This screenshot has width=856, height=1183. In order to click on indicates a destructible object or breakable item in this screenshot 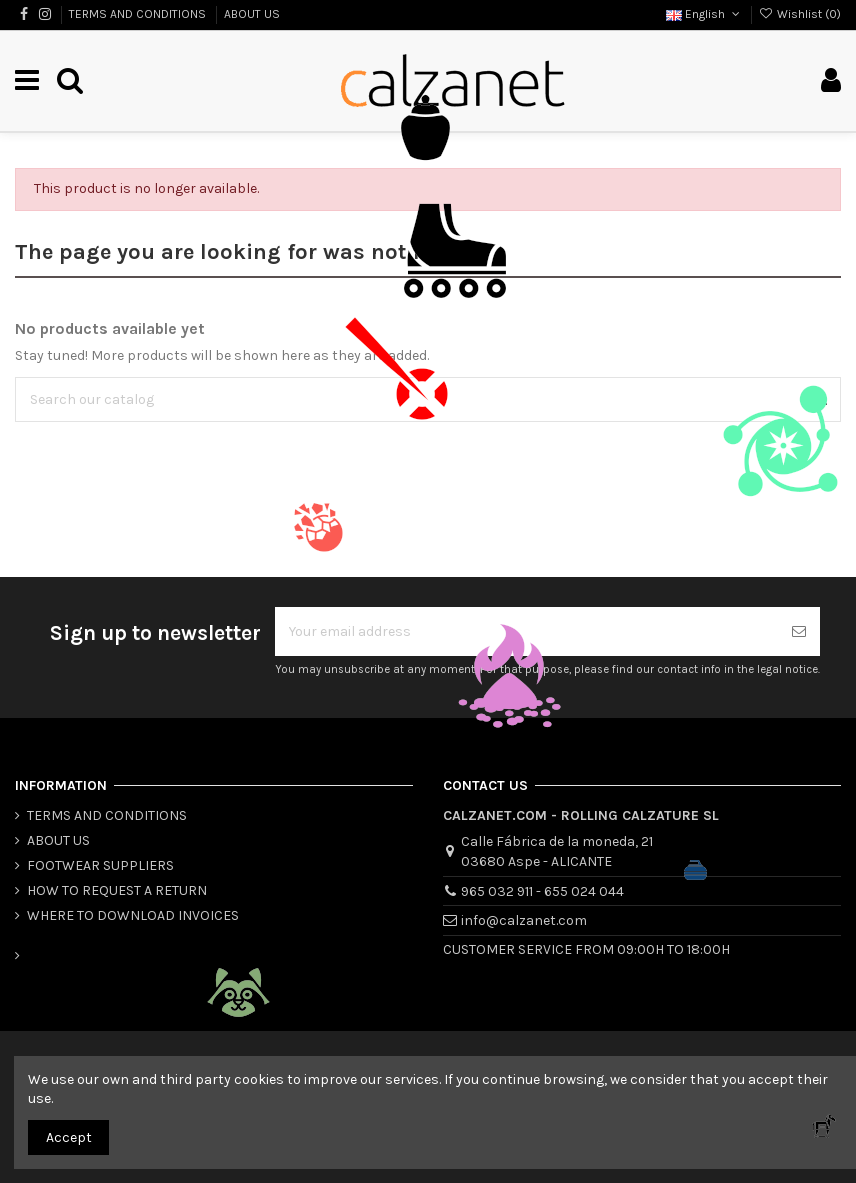, I will do `click(318, 527)`.